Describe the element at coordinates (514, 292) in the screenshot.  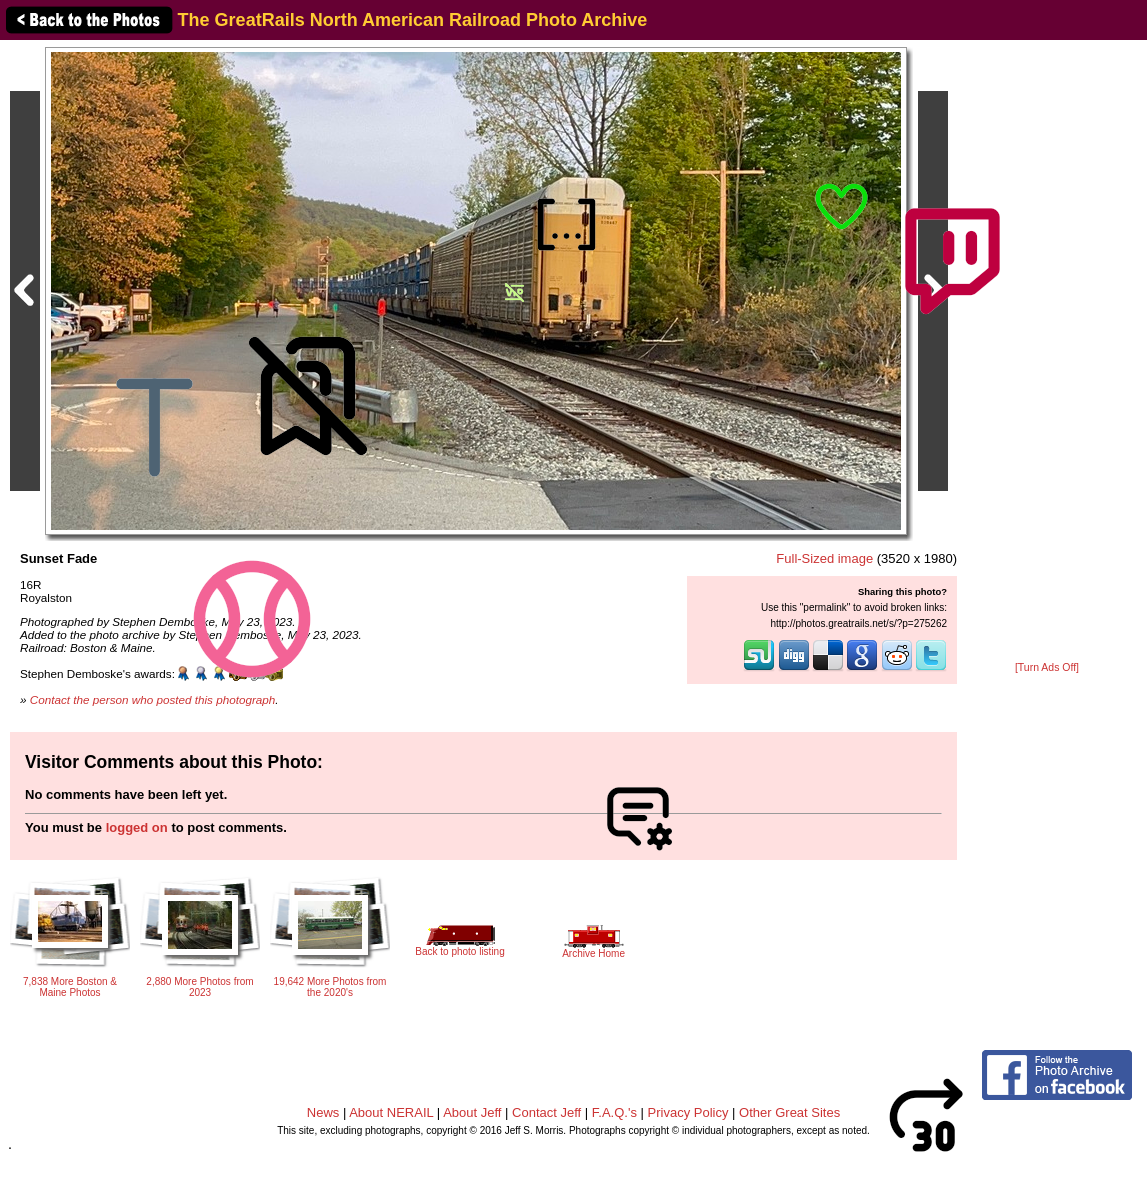
I see `vip status is currently inactive or disabled` at that location.